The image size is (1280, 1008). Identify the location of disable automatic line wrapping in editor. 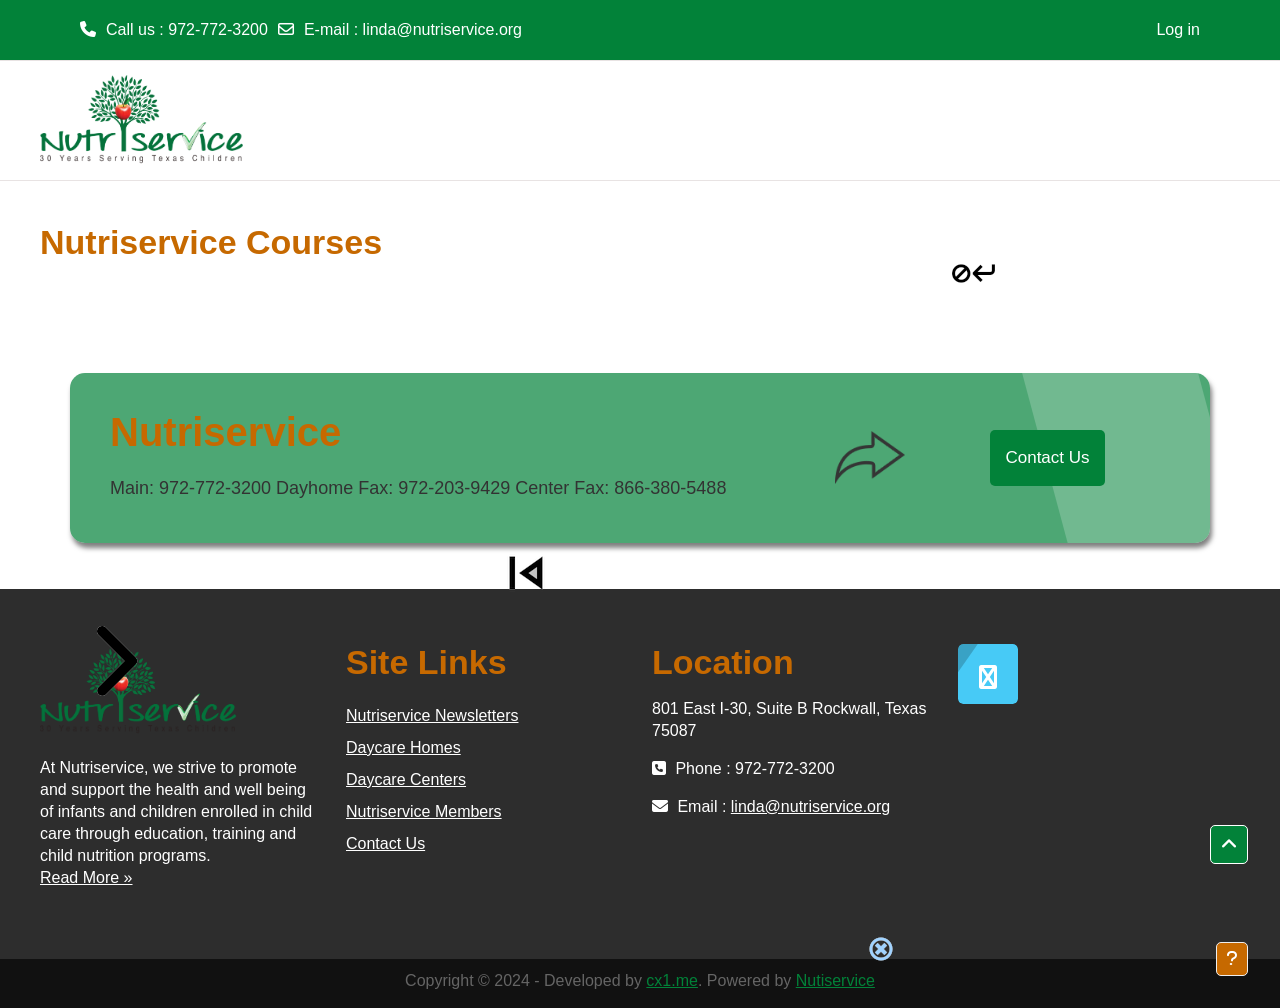
(973, 273).